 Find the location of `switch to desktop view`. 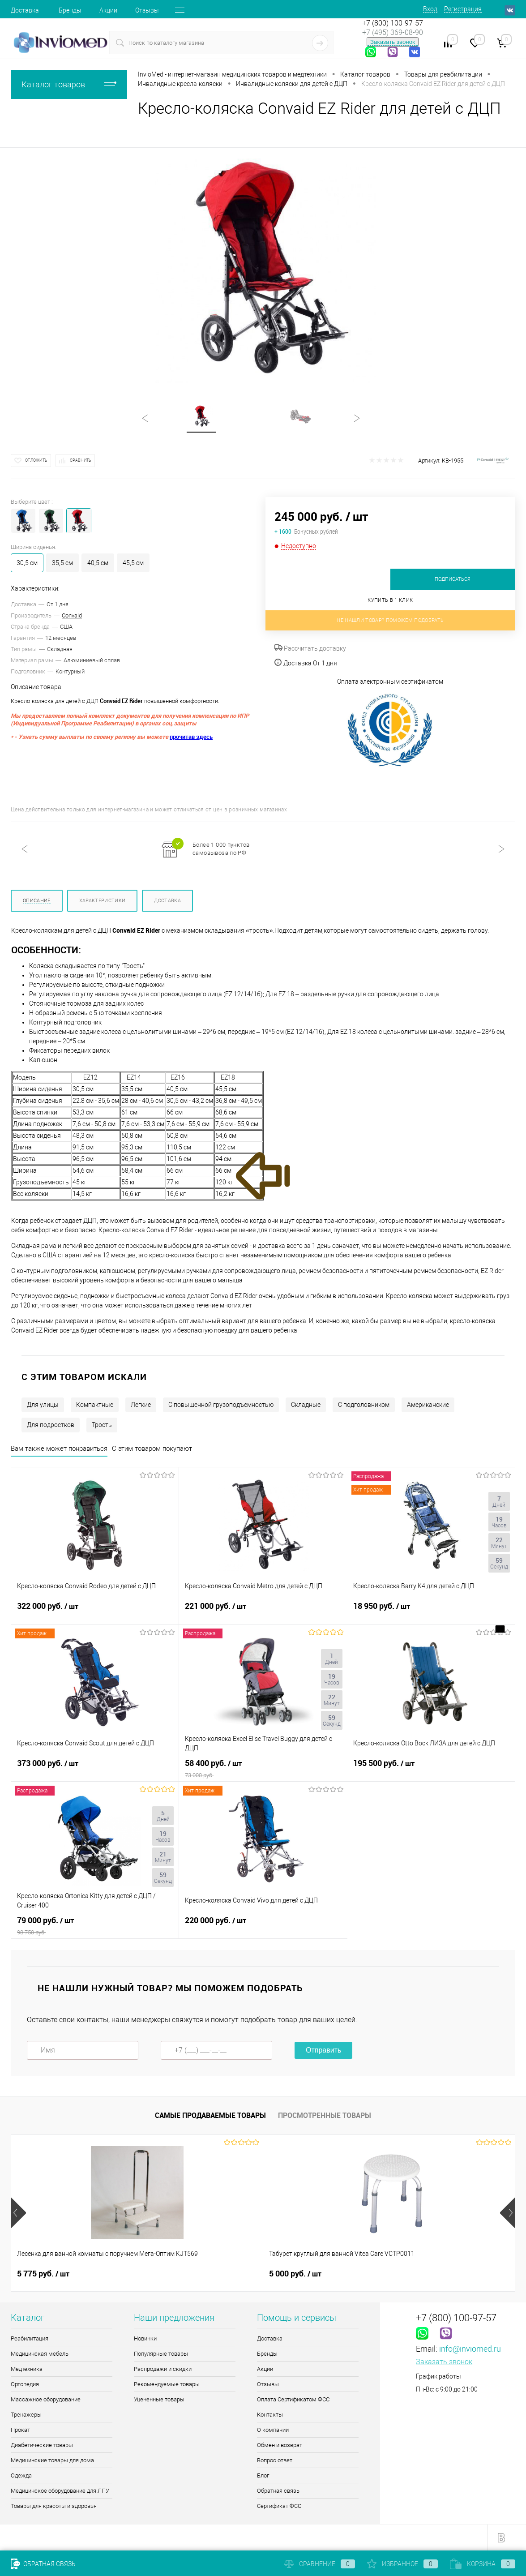

switch to desktop view is located at coordinates (500, 1629).